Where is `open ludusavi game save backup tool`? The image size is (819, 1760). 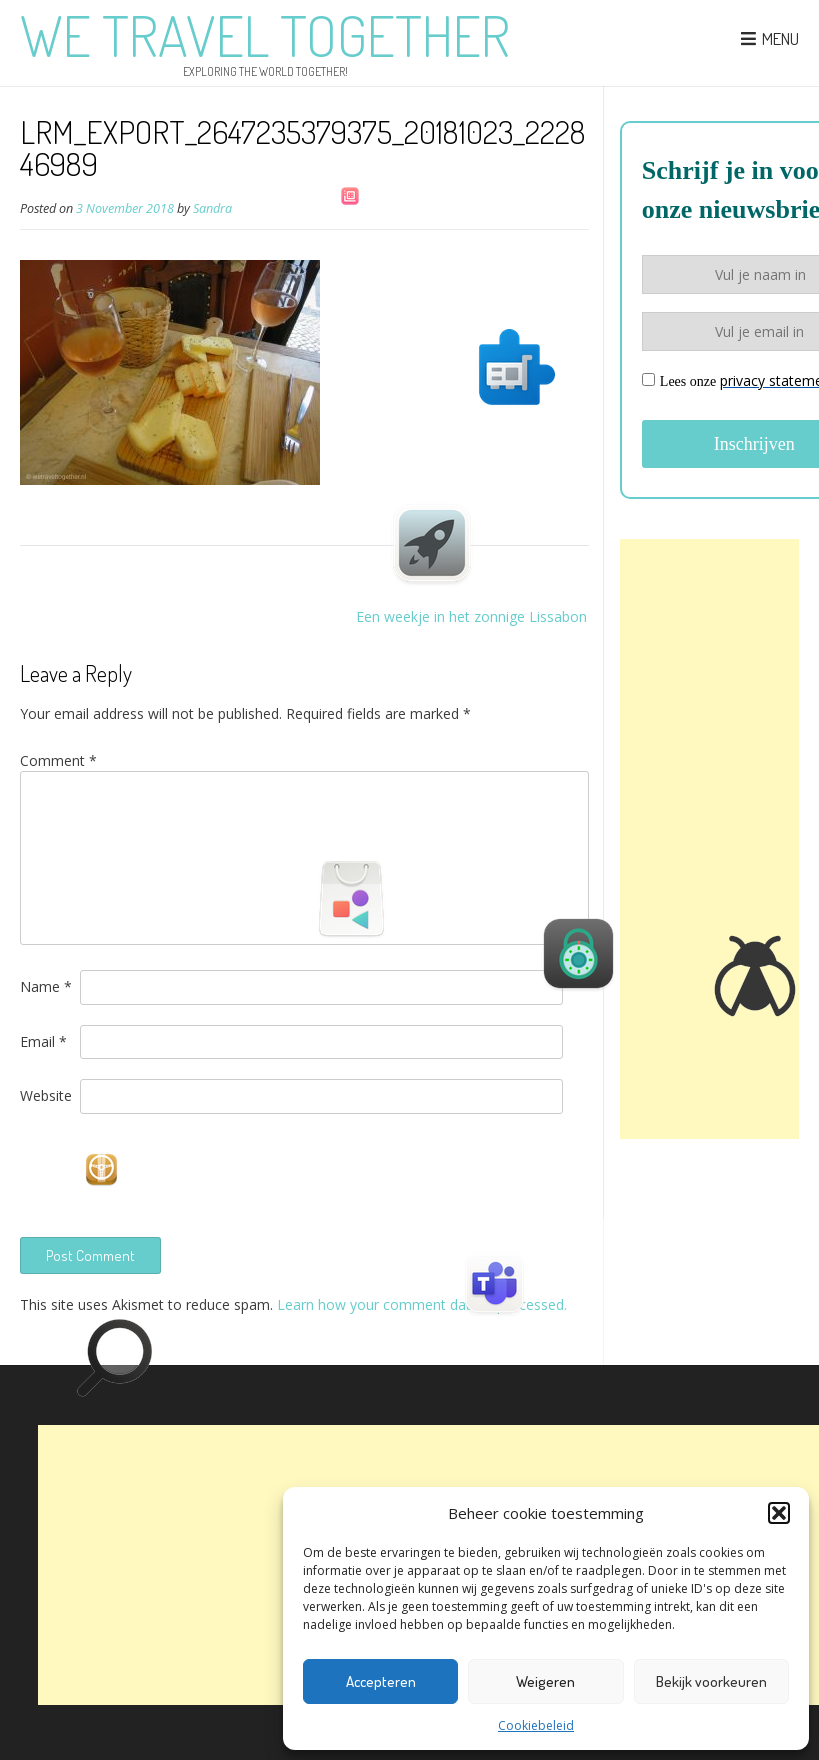 open ludusavi game save backup tool is located at coordinates (350, 196).